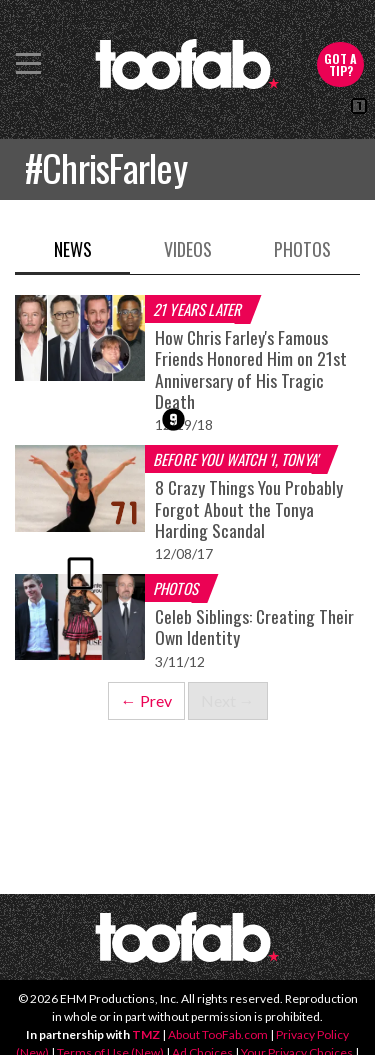 This screenshot has height=1055, width=375. What do you see at coordinates (80, 573) in the screenshot?
I see `switch to single column layout` at bounding box center [80, 573].